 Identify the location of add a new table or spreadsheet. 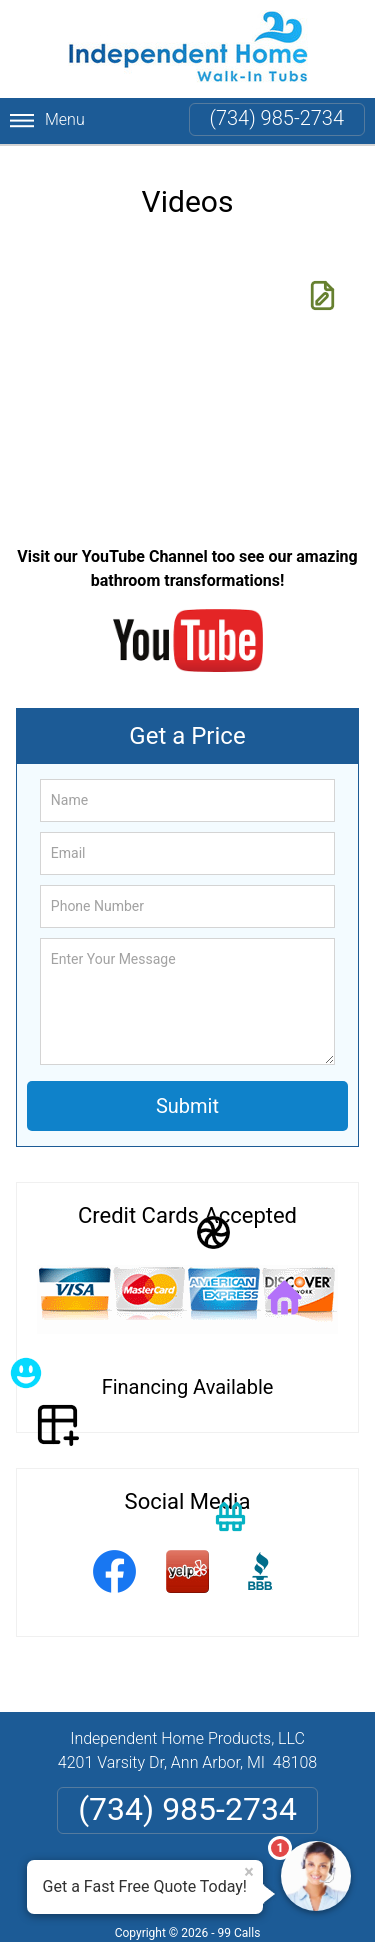
(57, 1424).